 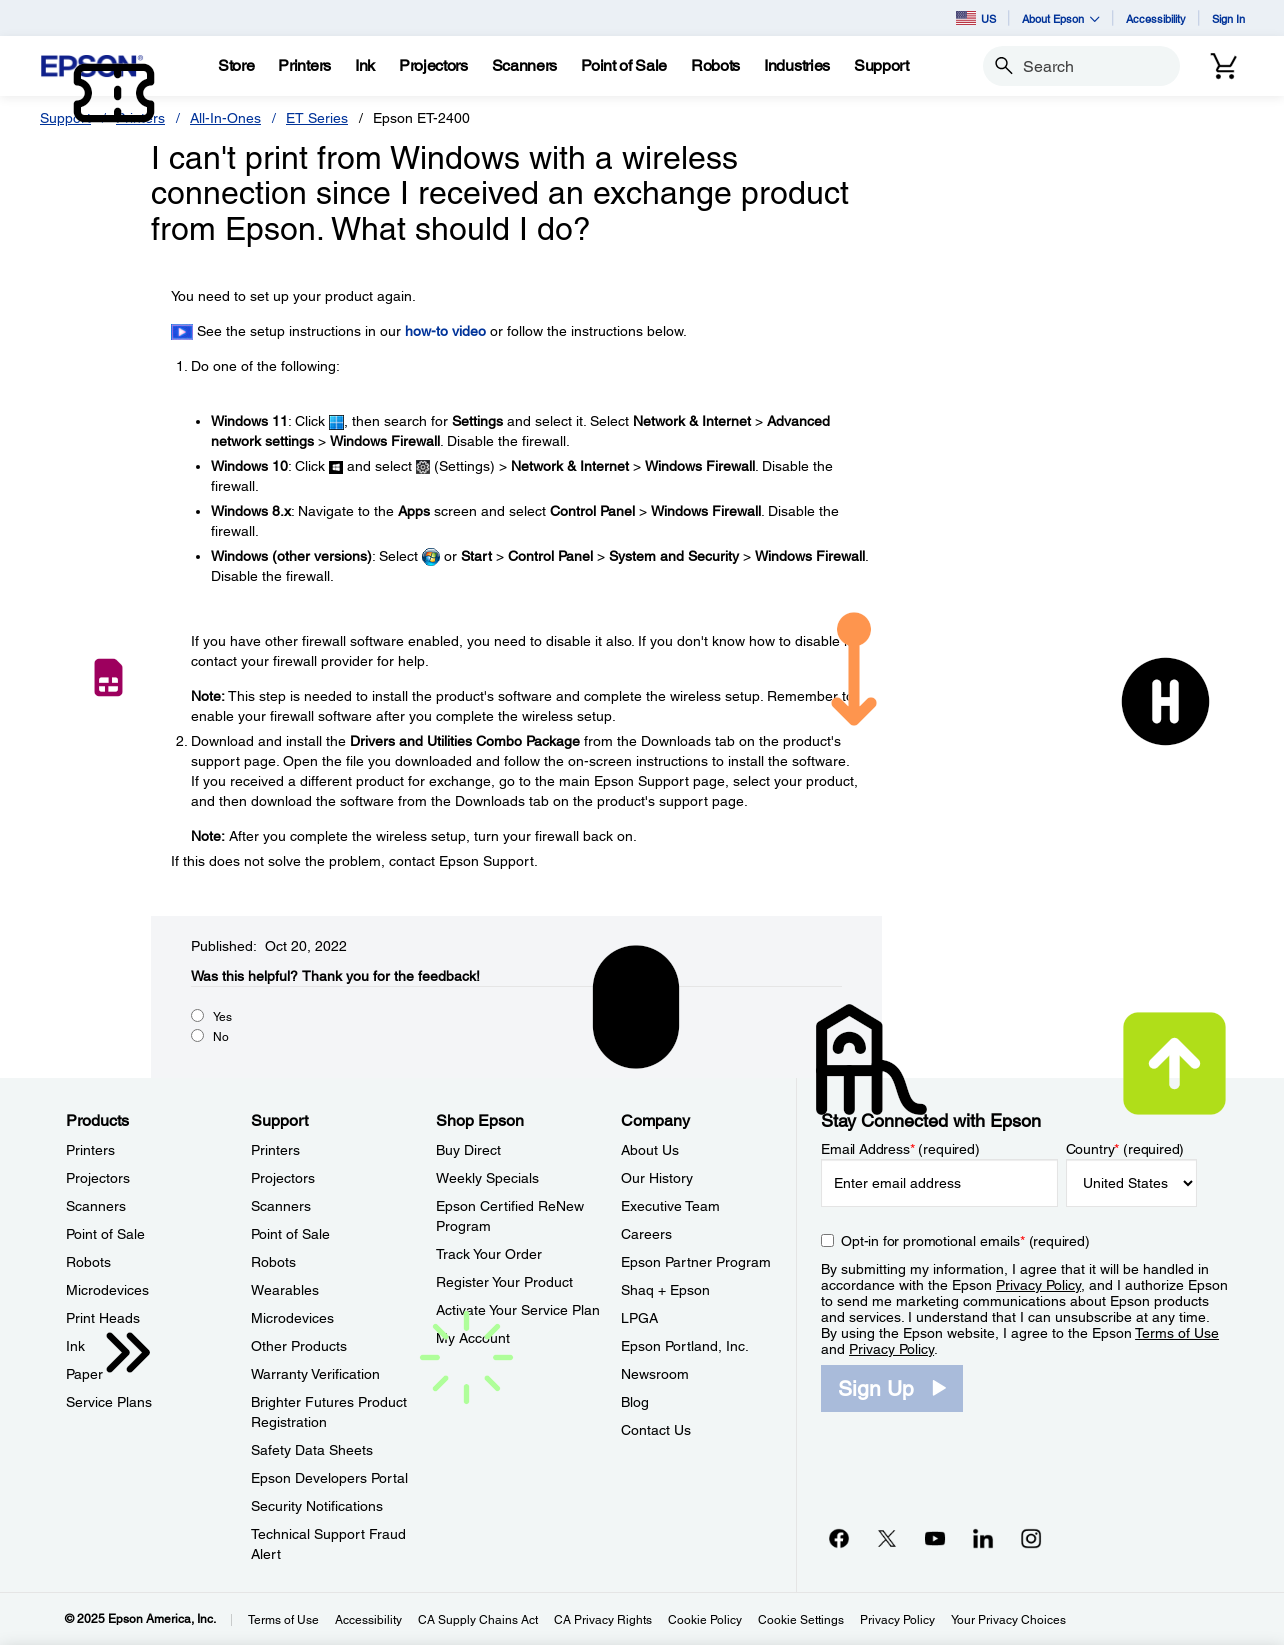 What do you see at coordinates (466, 1357) in the screenshot?
I see `loading content in progress` at bounding box center [466, 1357].